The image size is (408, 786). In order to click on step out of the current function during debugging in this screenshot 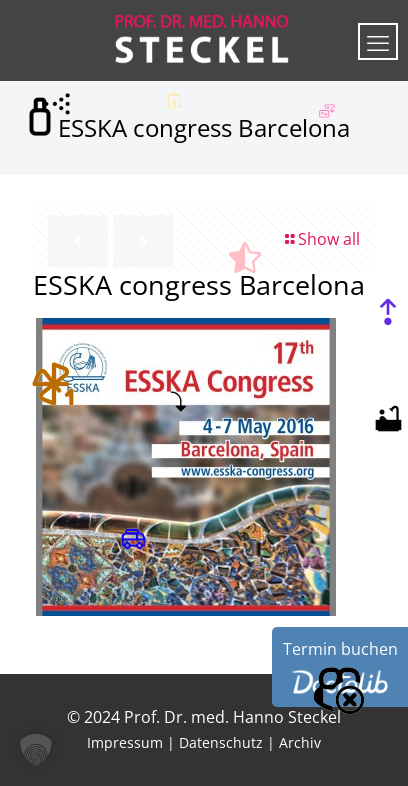, I will do `click(388, 312)`.